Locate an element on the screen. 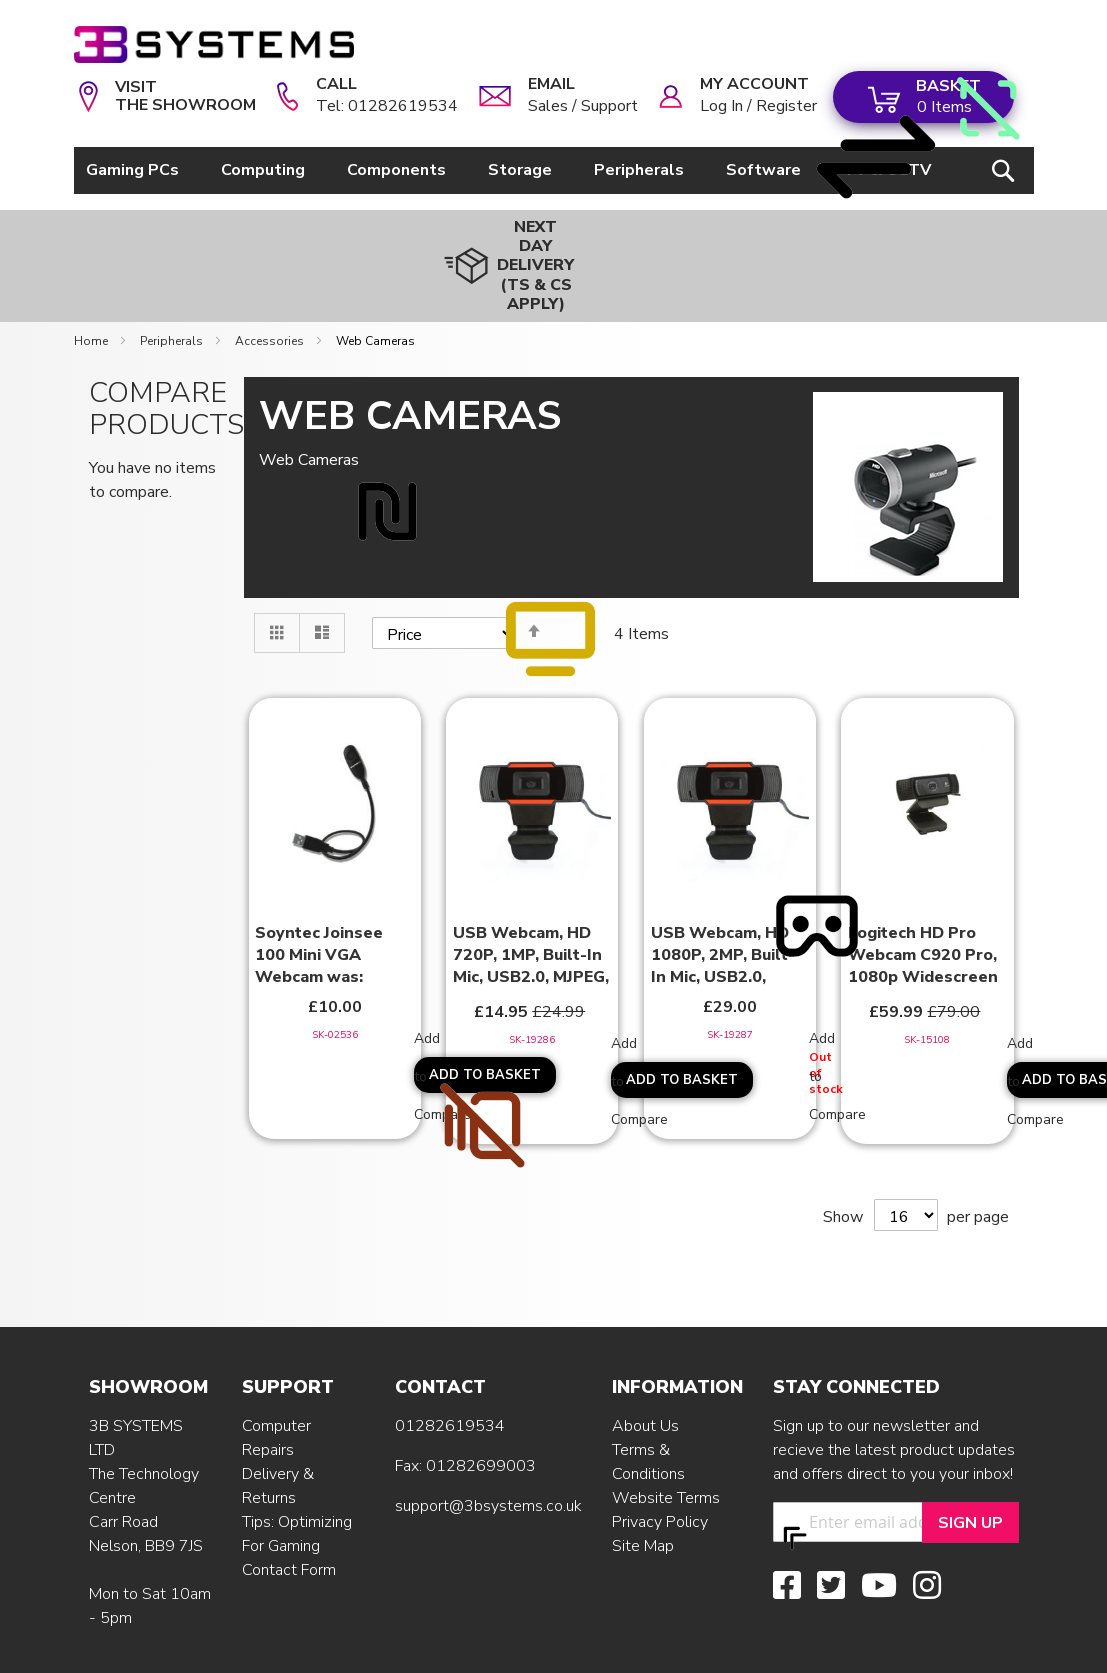  switch or swap between two items is located at coordinates (876, 157).